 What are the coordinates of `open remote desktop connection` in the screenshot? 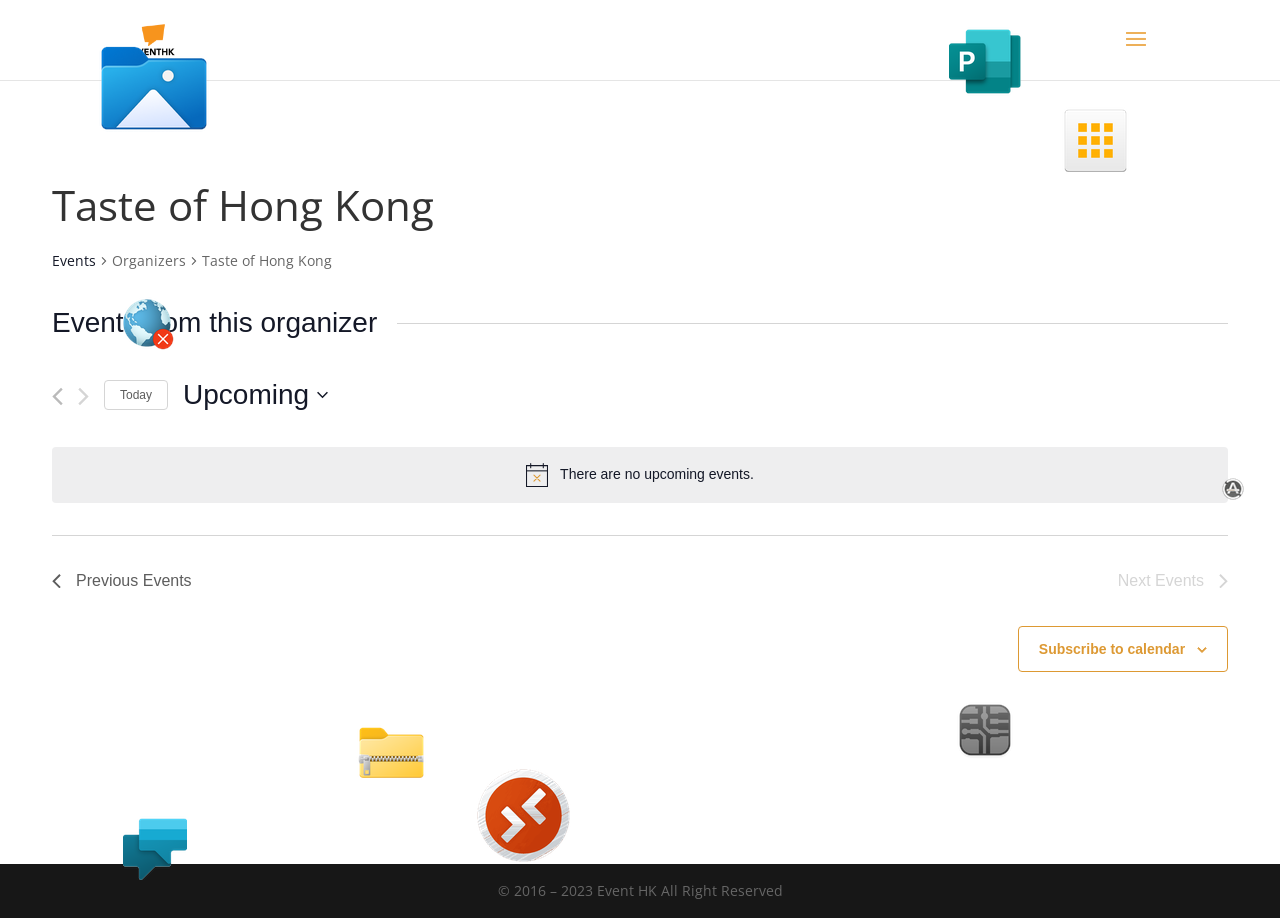 It's located at (523, 815).